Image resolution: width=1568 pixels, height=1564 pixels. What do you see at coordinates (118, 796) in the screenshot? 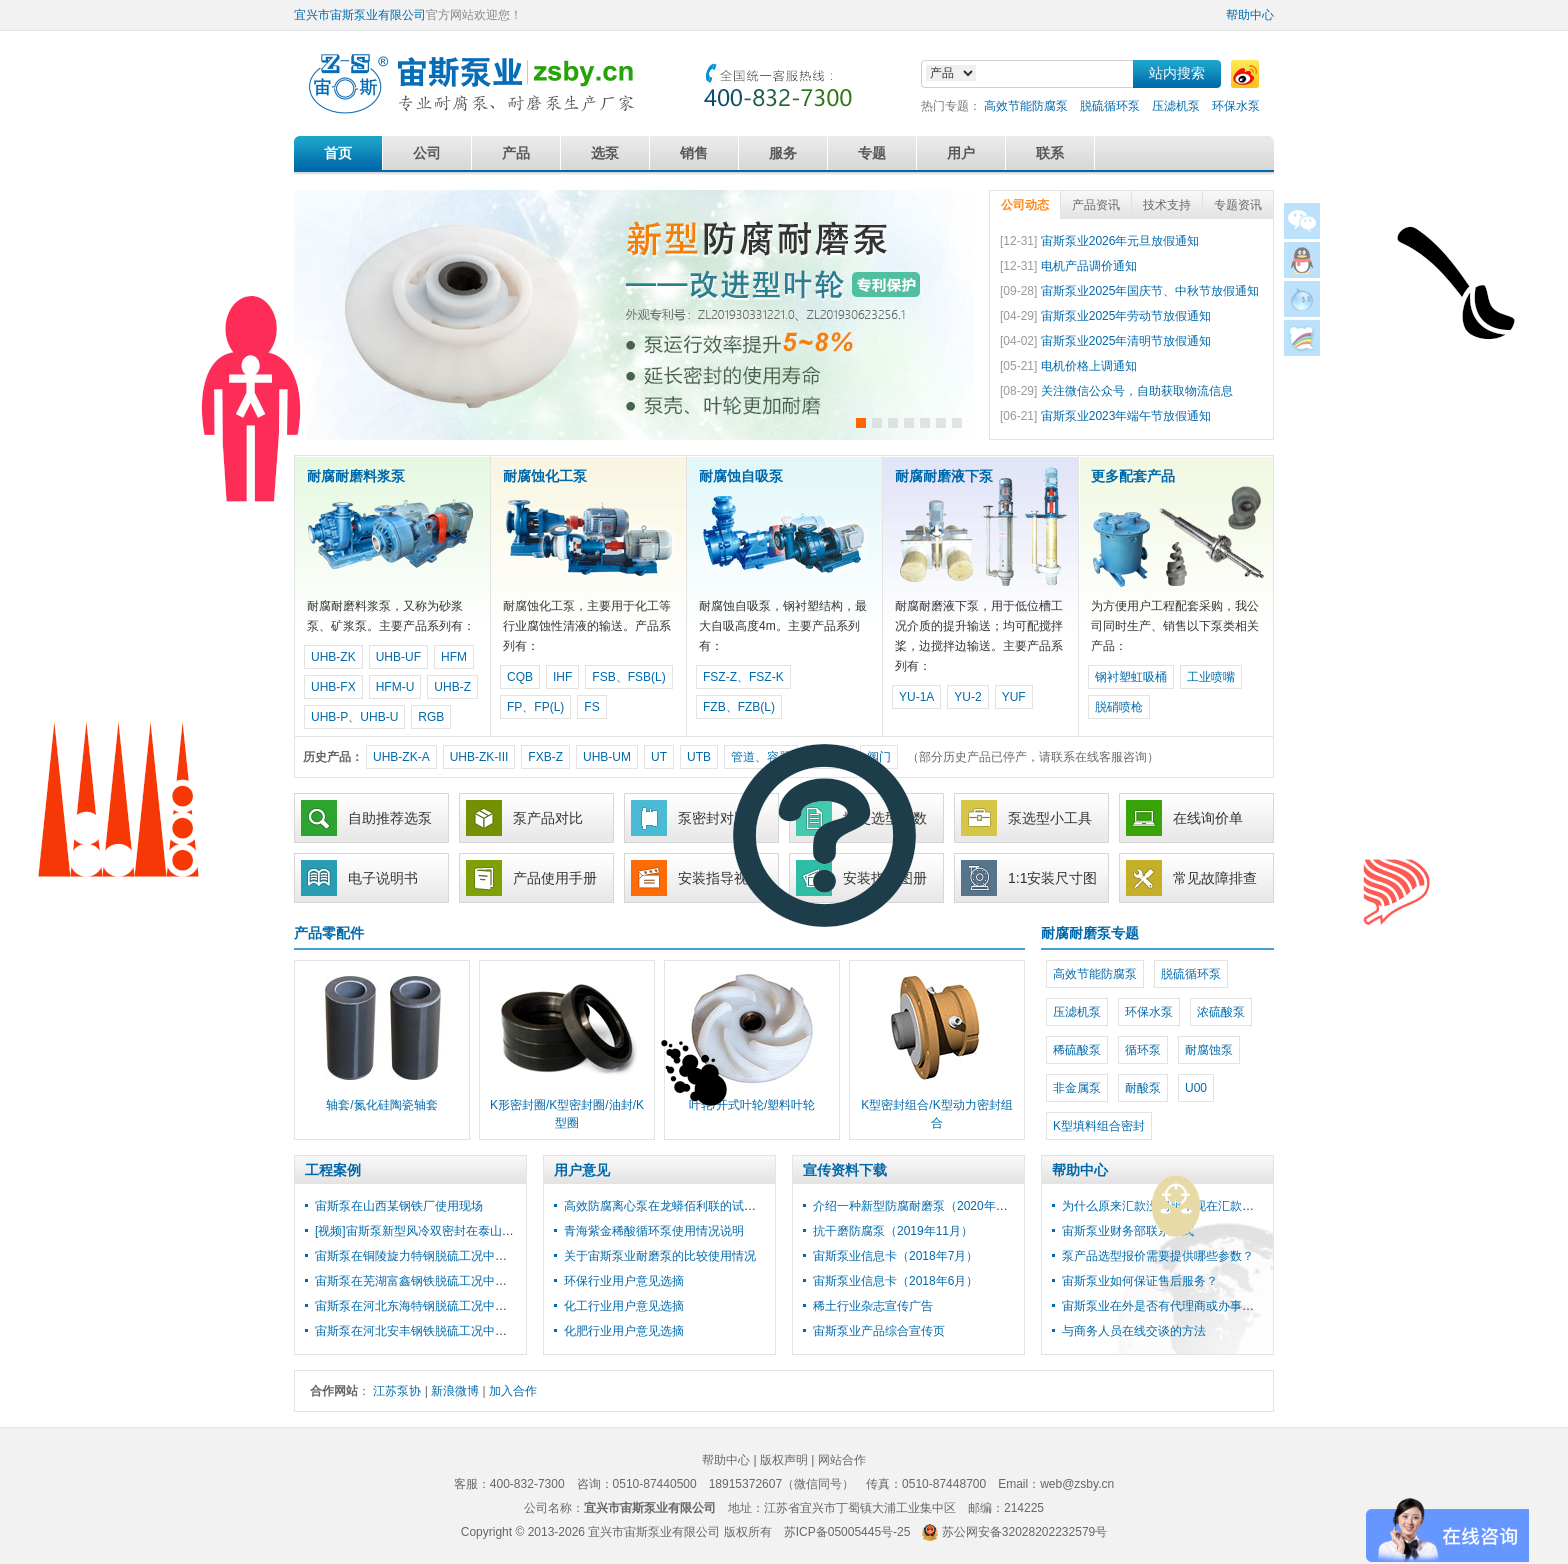
I see `play backgammon` at bounding box center [118, 796].